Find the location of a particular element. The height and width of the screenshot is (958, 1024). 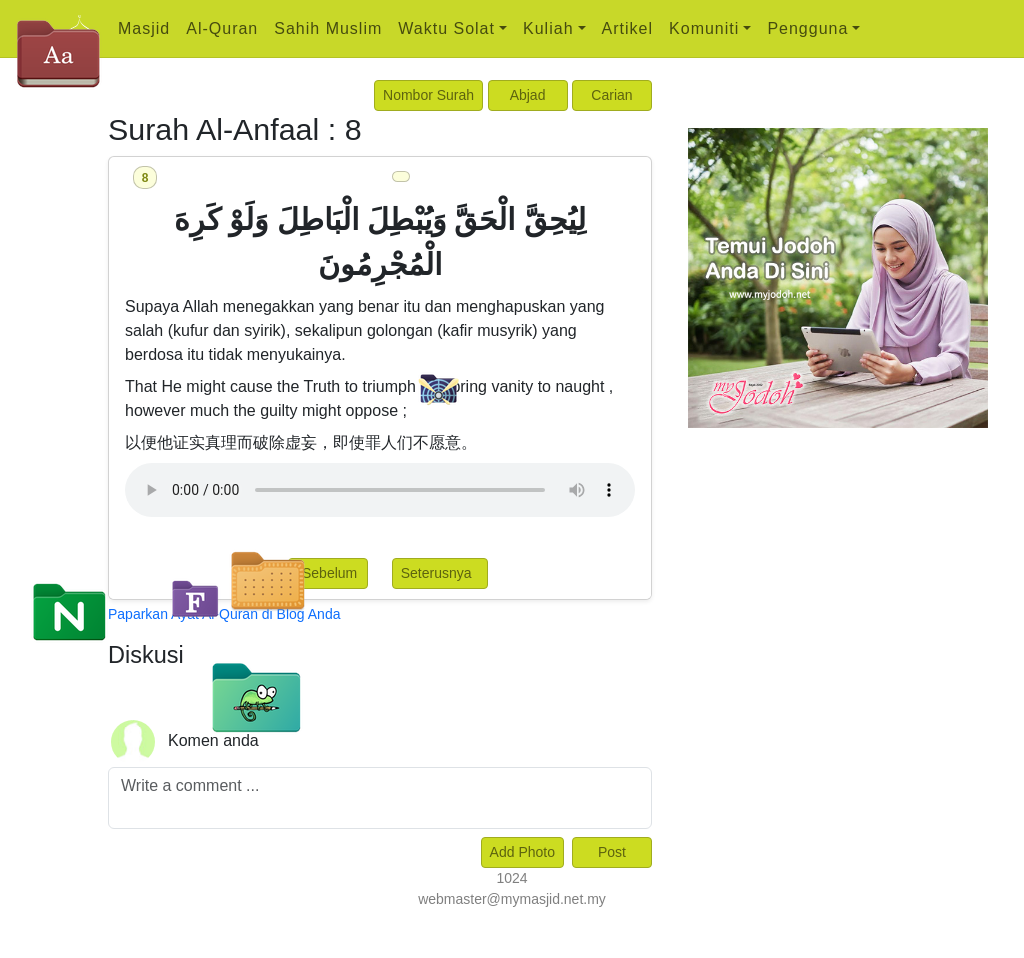

open the eatbiscuit application folder is located at coordinates (267, 582).